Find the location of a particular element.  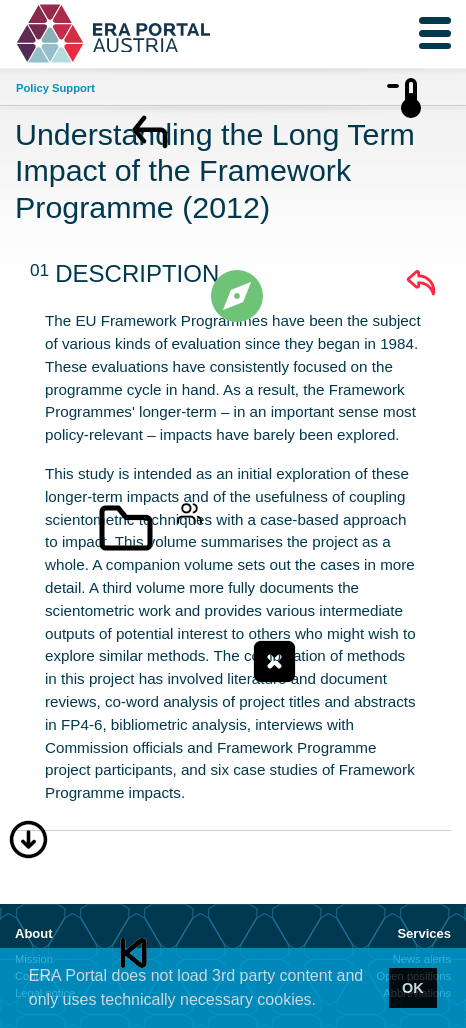

decrease temperature setting is located at coordinates (407, 98).